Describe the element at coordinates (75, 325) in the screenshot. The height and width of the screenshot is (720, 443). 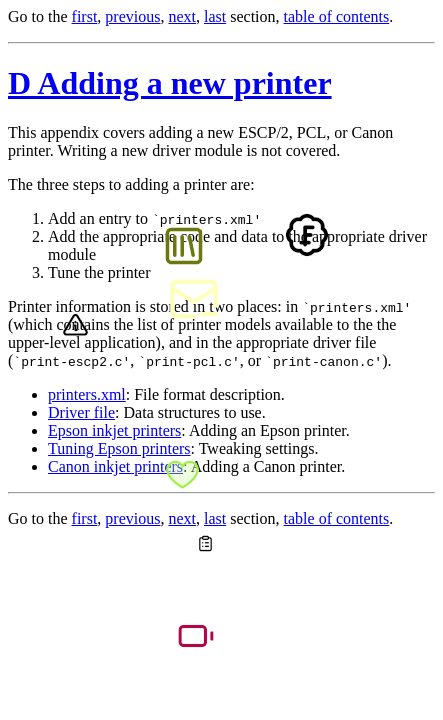
I see `view important information or notice` at that location.